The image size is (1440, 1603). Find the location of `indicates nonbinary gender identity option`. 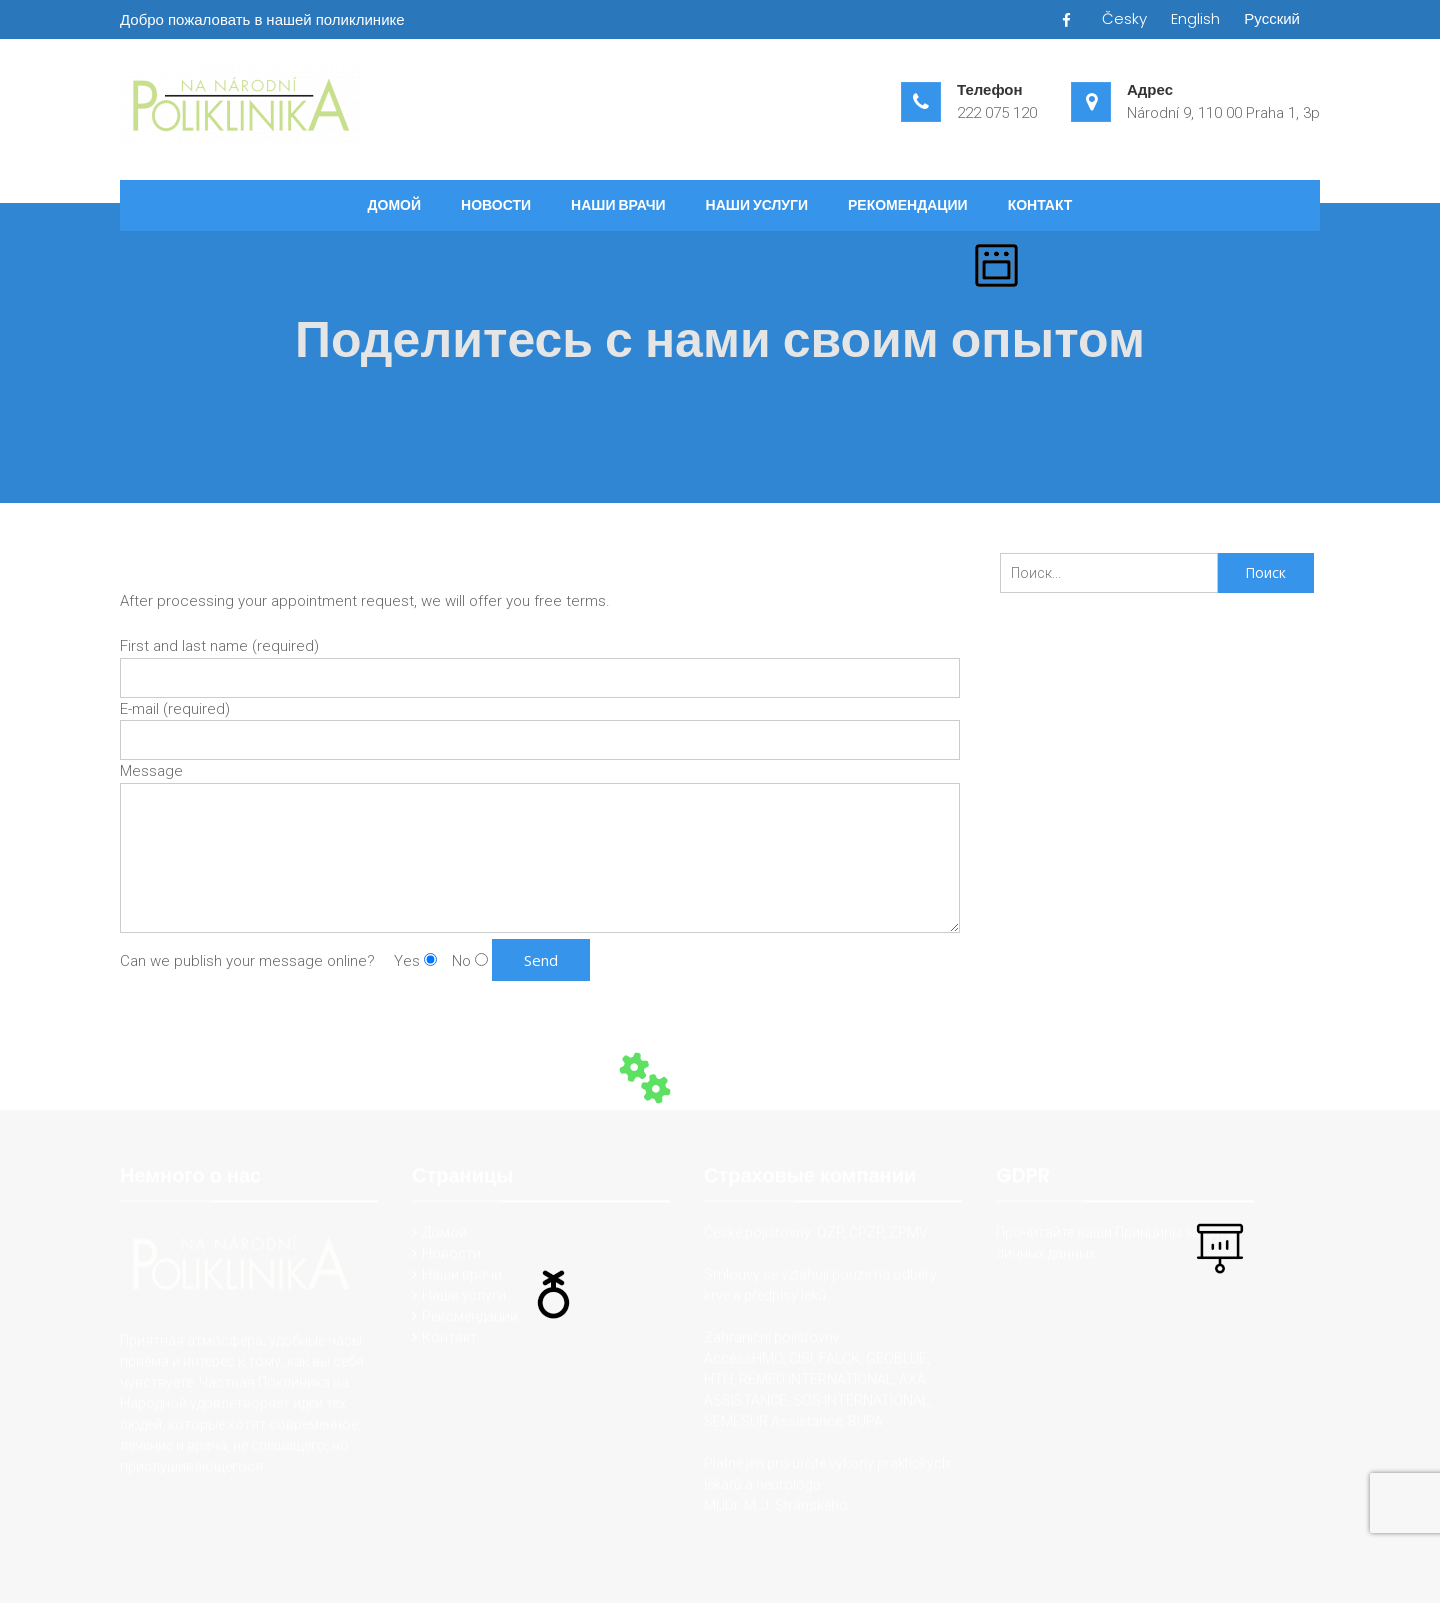

indicates nonbinary gender identity option is located at coordinates (553, 1294).